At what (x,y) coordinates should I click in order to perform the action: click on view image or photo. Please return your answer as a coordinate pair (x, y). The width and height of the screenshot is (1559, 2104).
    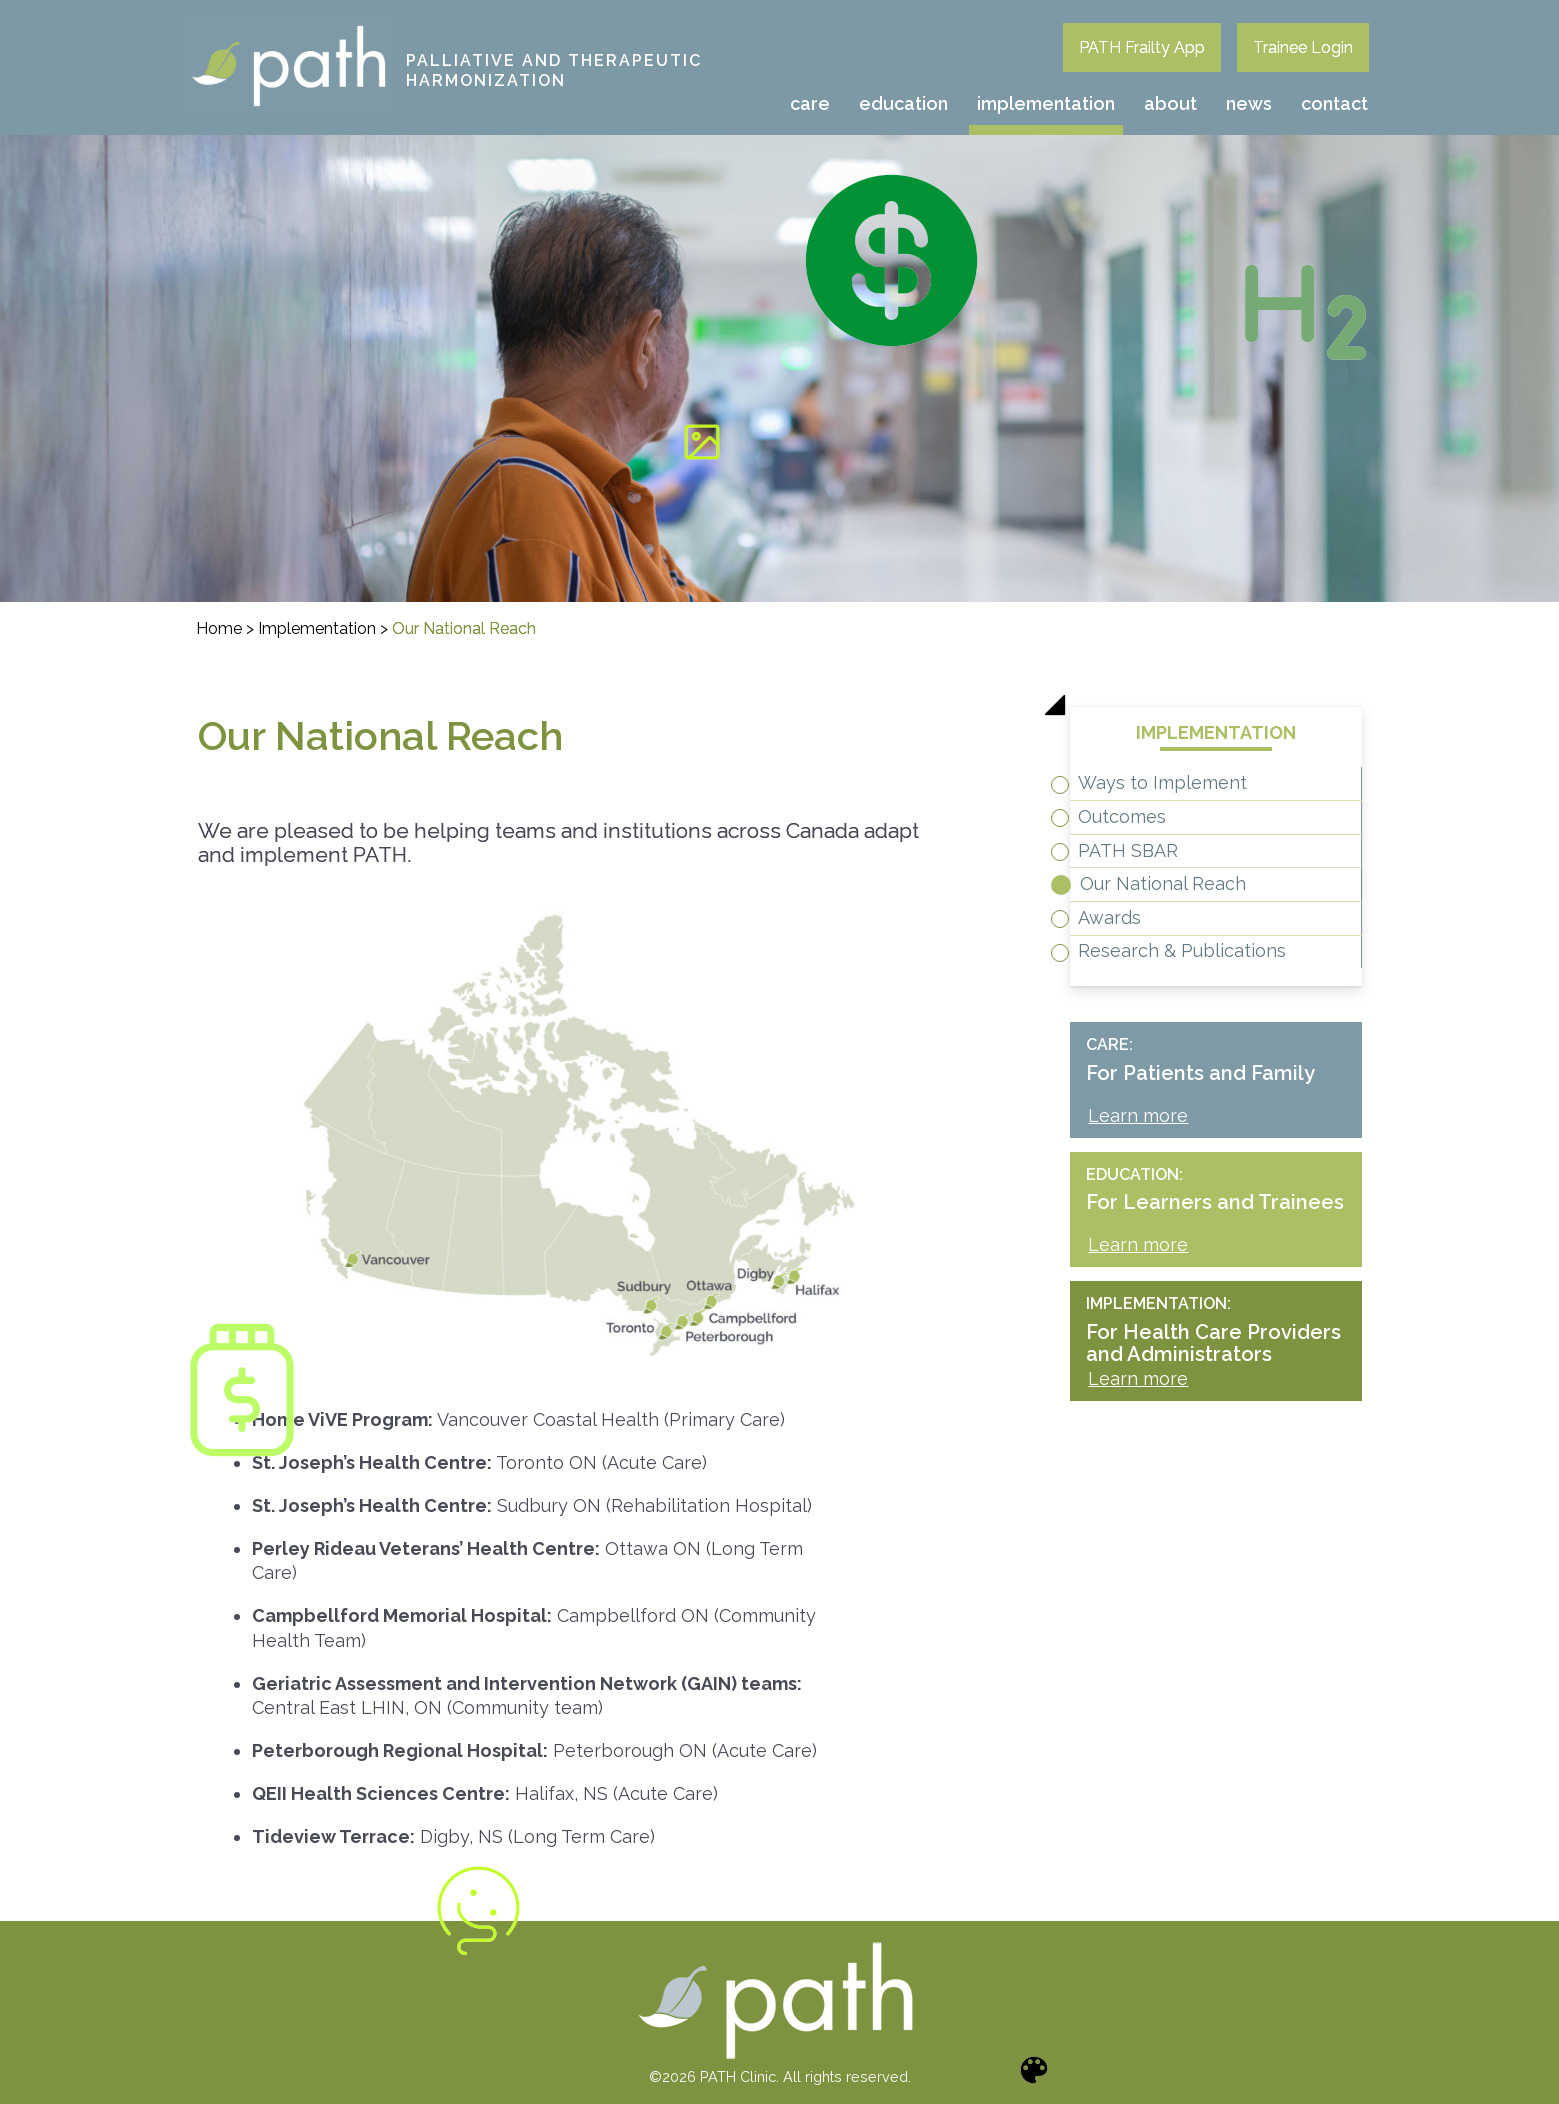
    Looking at the image, I should click on (702, 442).